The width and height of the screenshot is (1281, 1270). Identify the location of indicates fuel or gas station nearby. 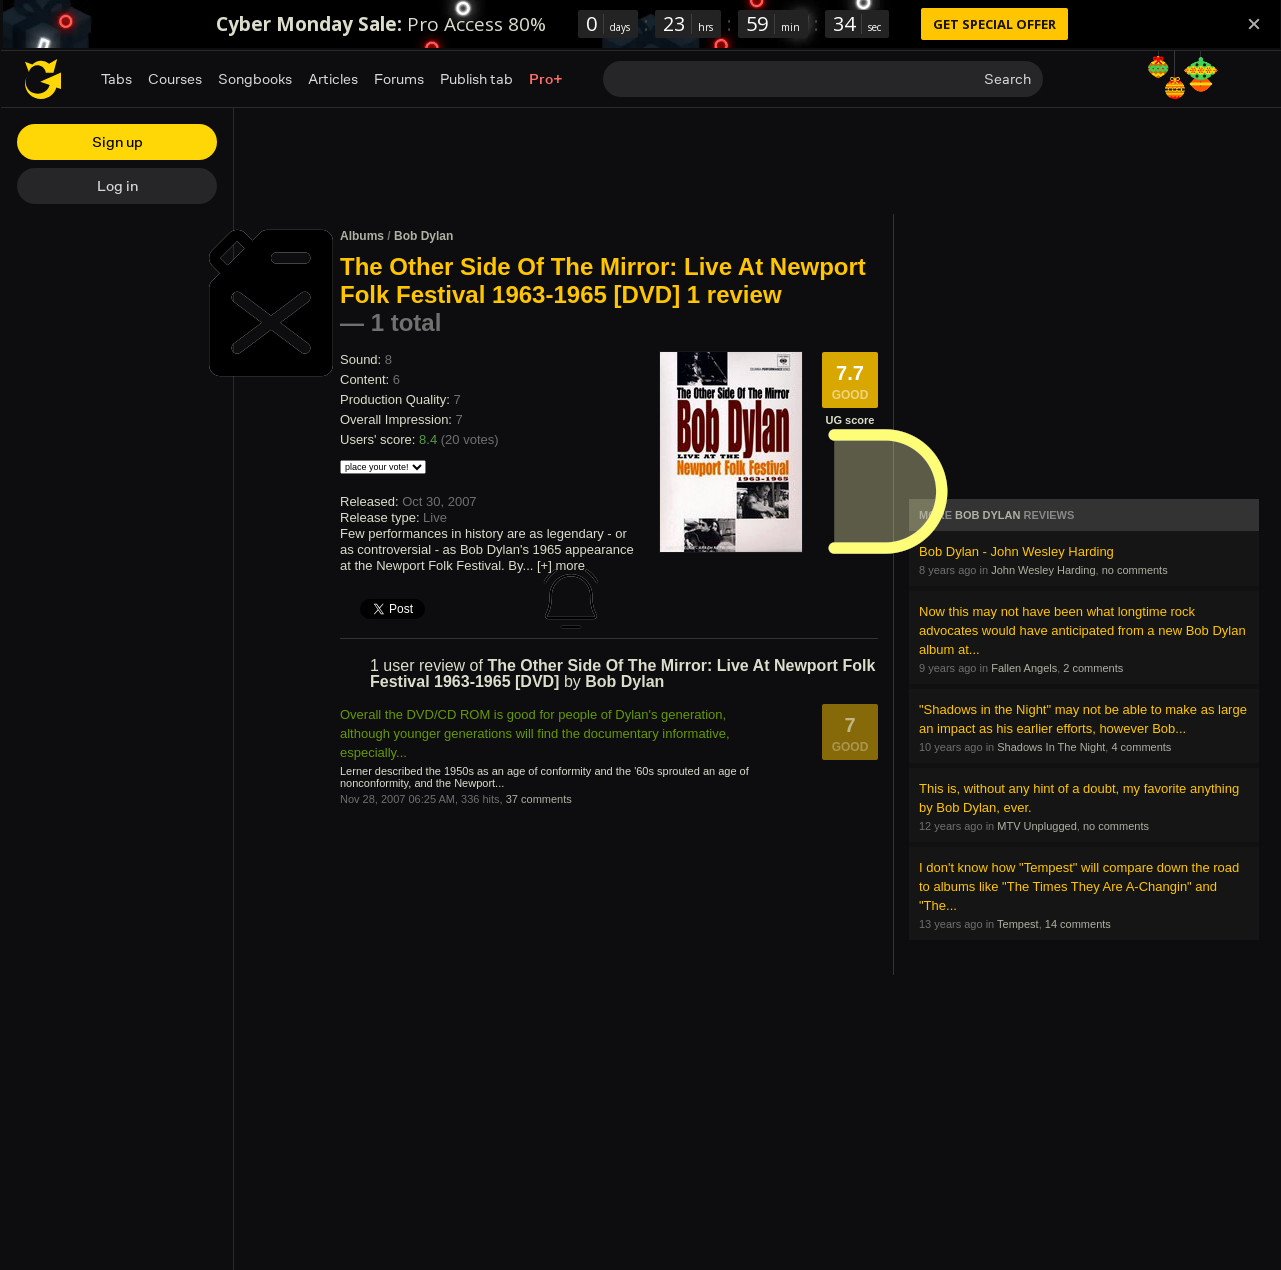
(271, 303).